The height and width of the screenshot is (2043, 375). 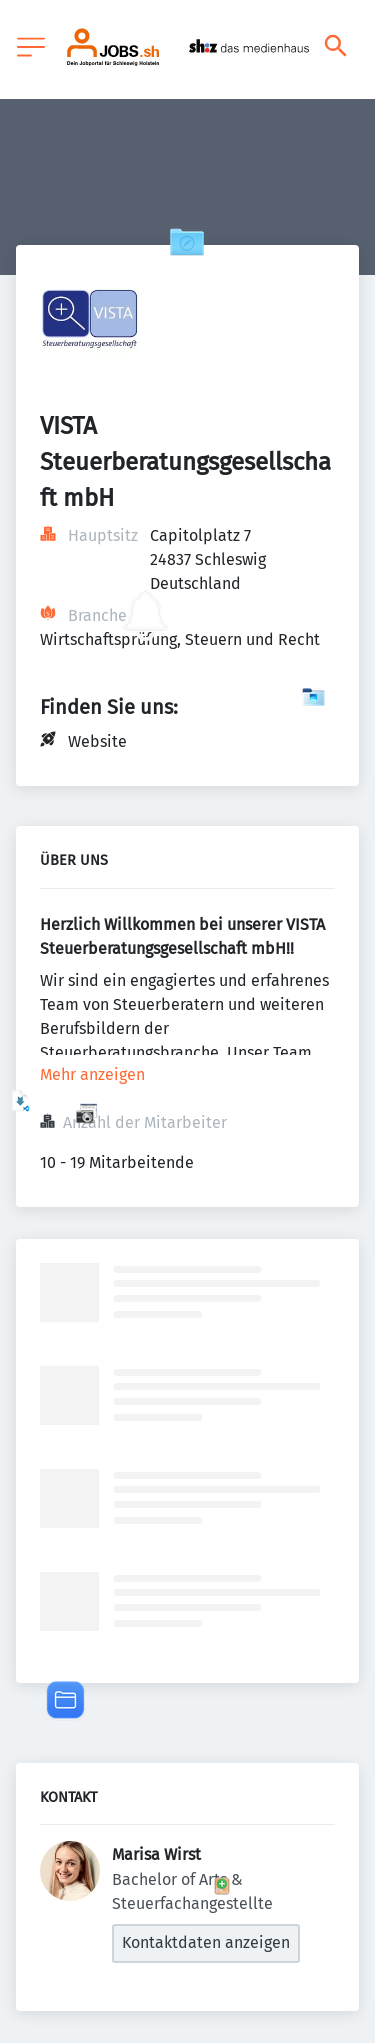 What do you see at coordinates (145, 615) in the screenshot?
I see `notifications are currently disabled` at bounding box center [145, 615].